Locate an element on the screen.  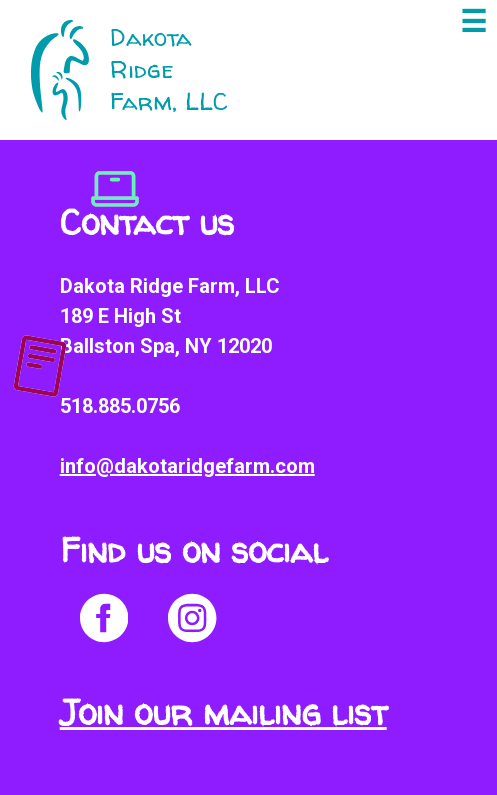
switch to desktop view is located at coordinates (115, 188).